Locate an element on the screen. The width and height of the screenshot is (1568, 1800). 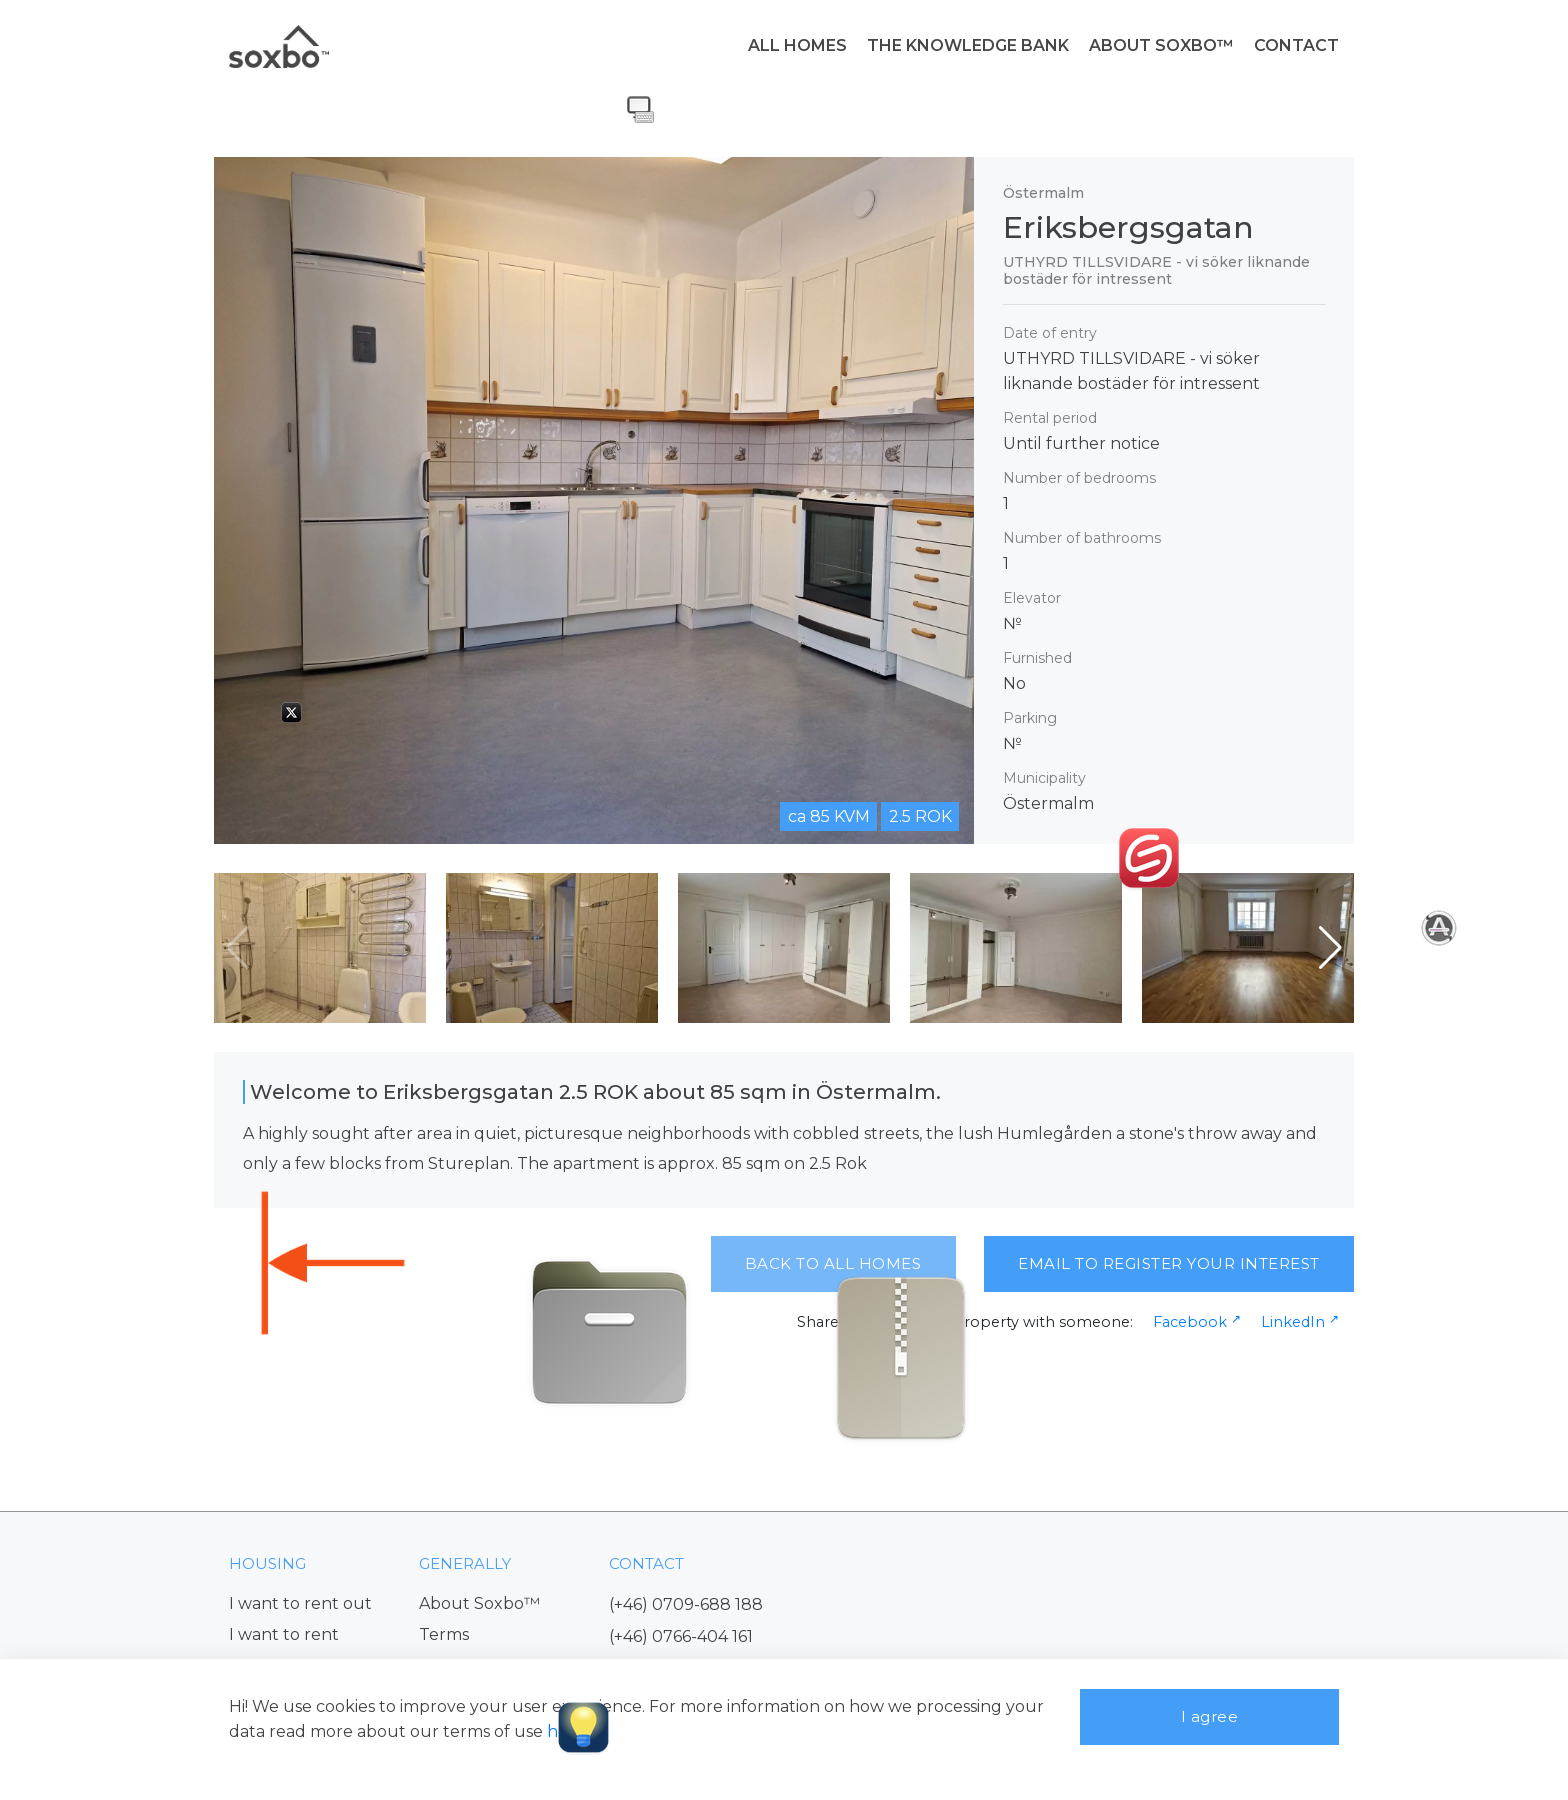
open photometric viewer app is located at coordinates (583, 1727).